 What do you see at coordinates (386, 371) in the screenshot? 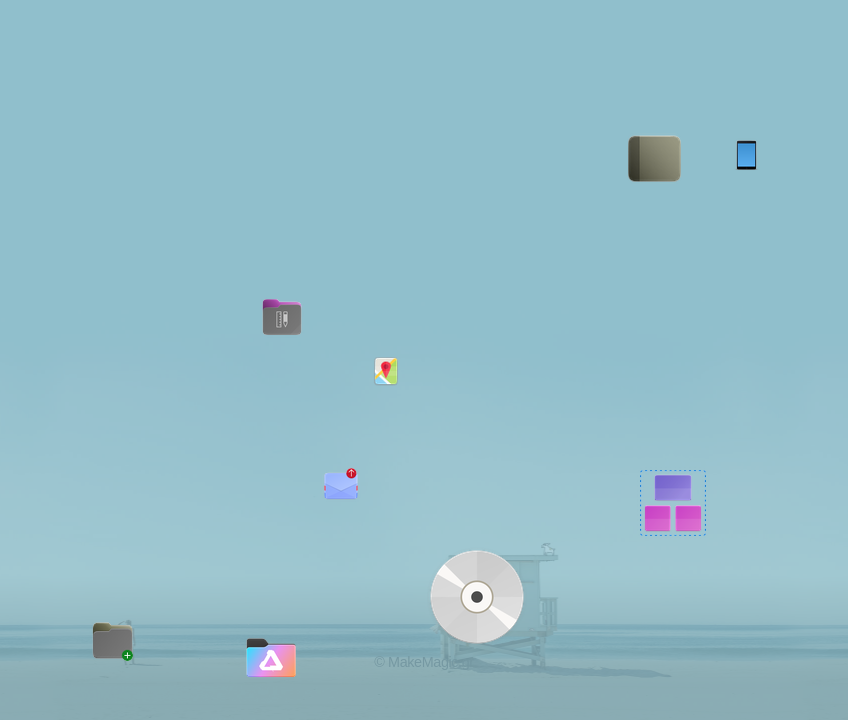
I see `open a GPX route or waypoint file` at bounding box center [386, 371].